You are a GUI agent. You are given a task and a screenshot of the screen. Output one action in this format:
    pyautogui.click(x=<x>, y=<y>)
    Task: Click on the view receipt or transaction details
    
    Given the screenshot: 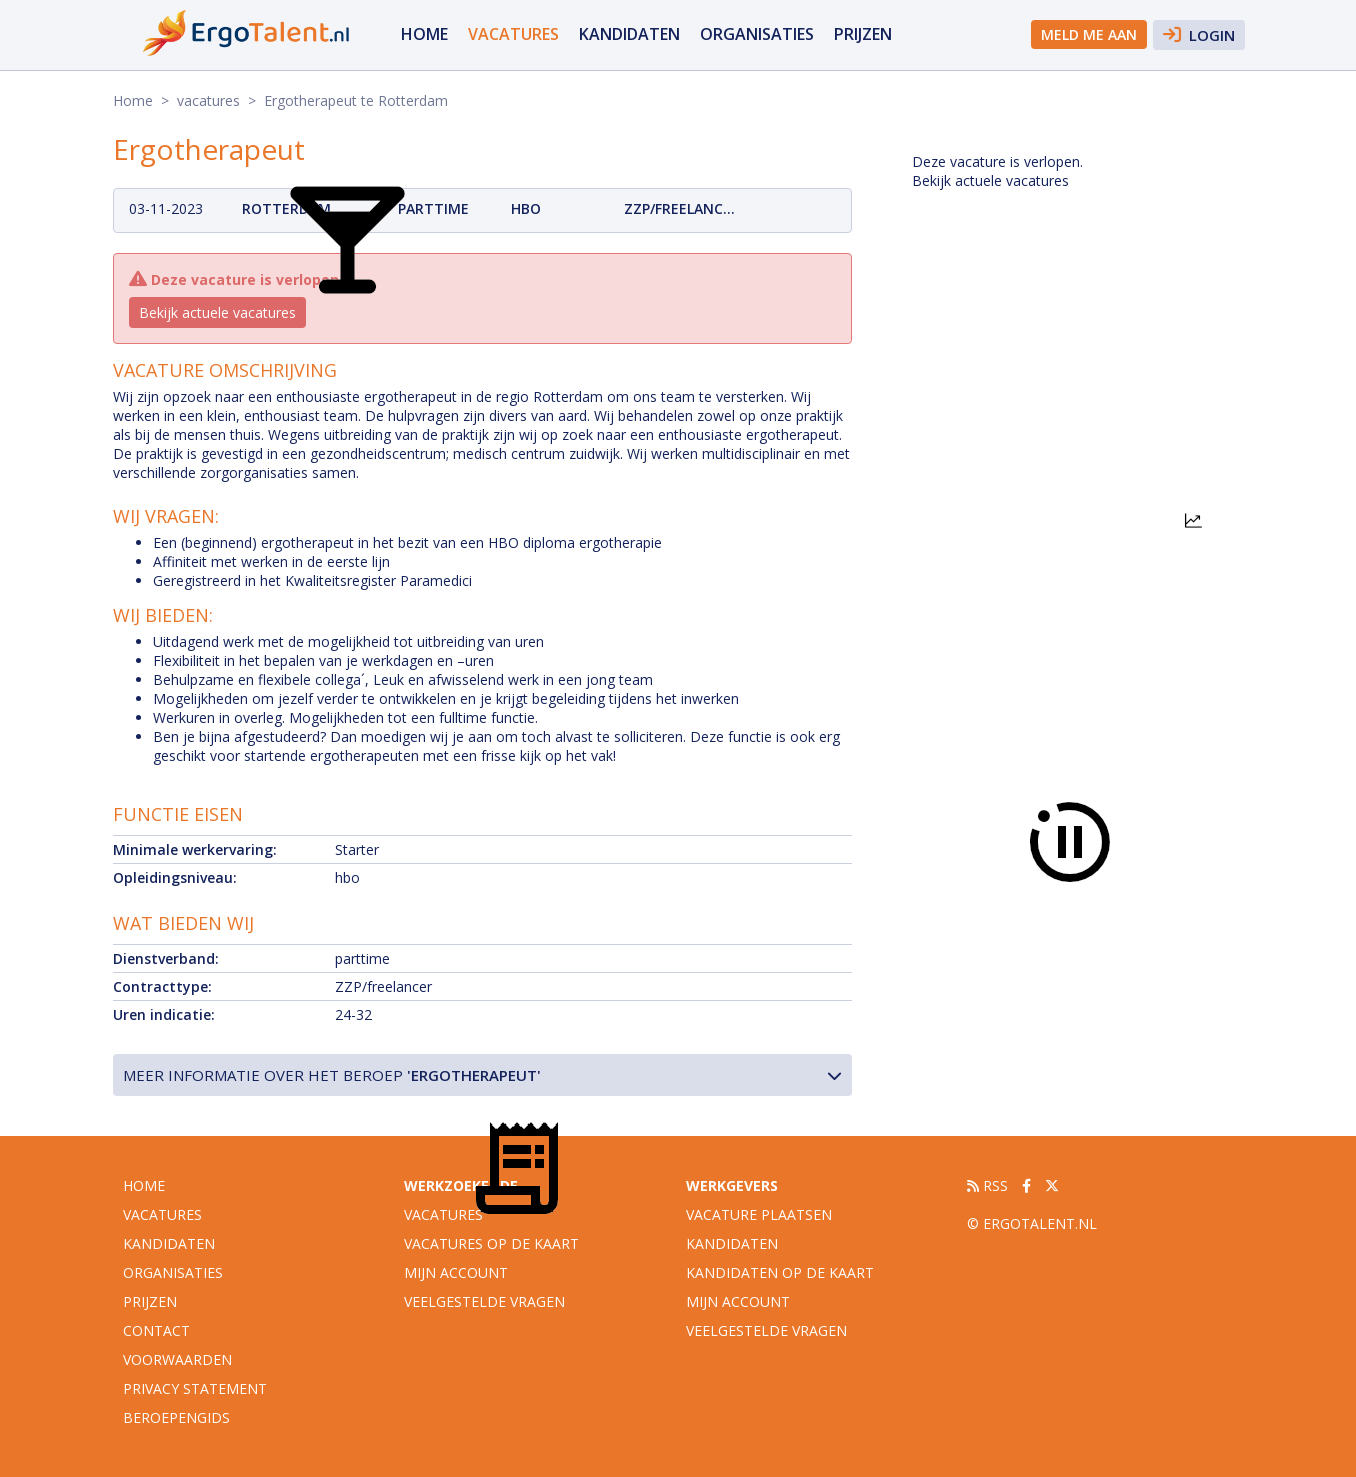 What is the action you would take?
    pyautogui.click(x=517, y=1168)
    